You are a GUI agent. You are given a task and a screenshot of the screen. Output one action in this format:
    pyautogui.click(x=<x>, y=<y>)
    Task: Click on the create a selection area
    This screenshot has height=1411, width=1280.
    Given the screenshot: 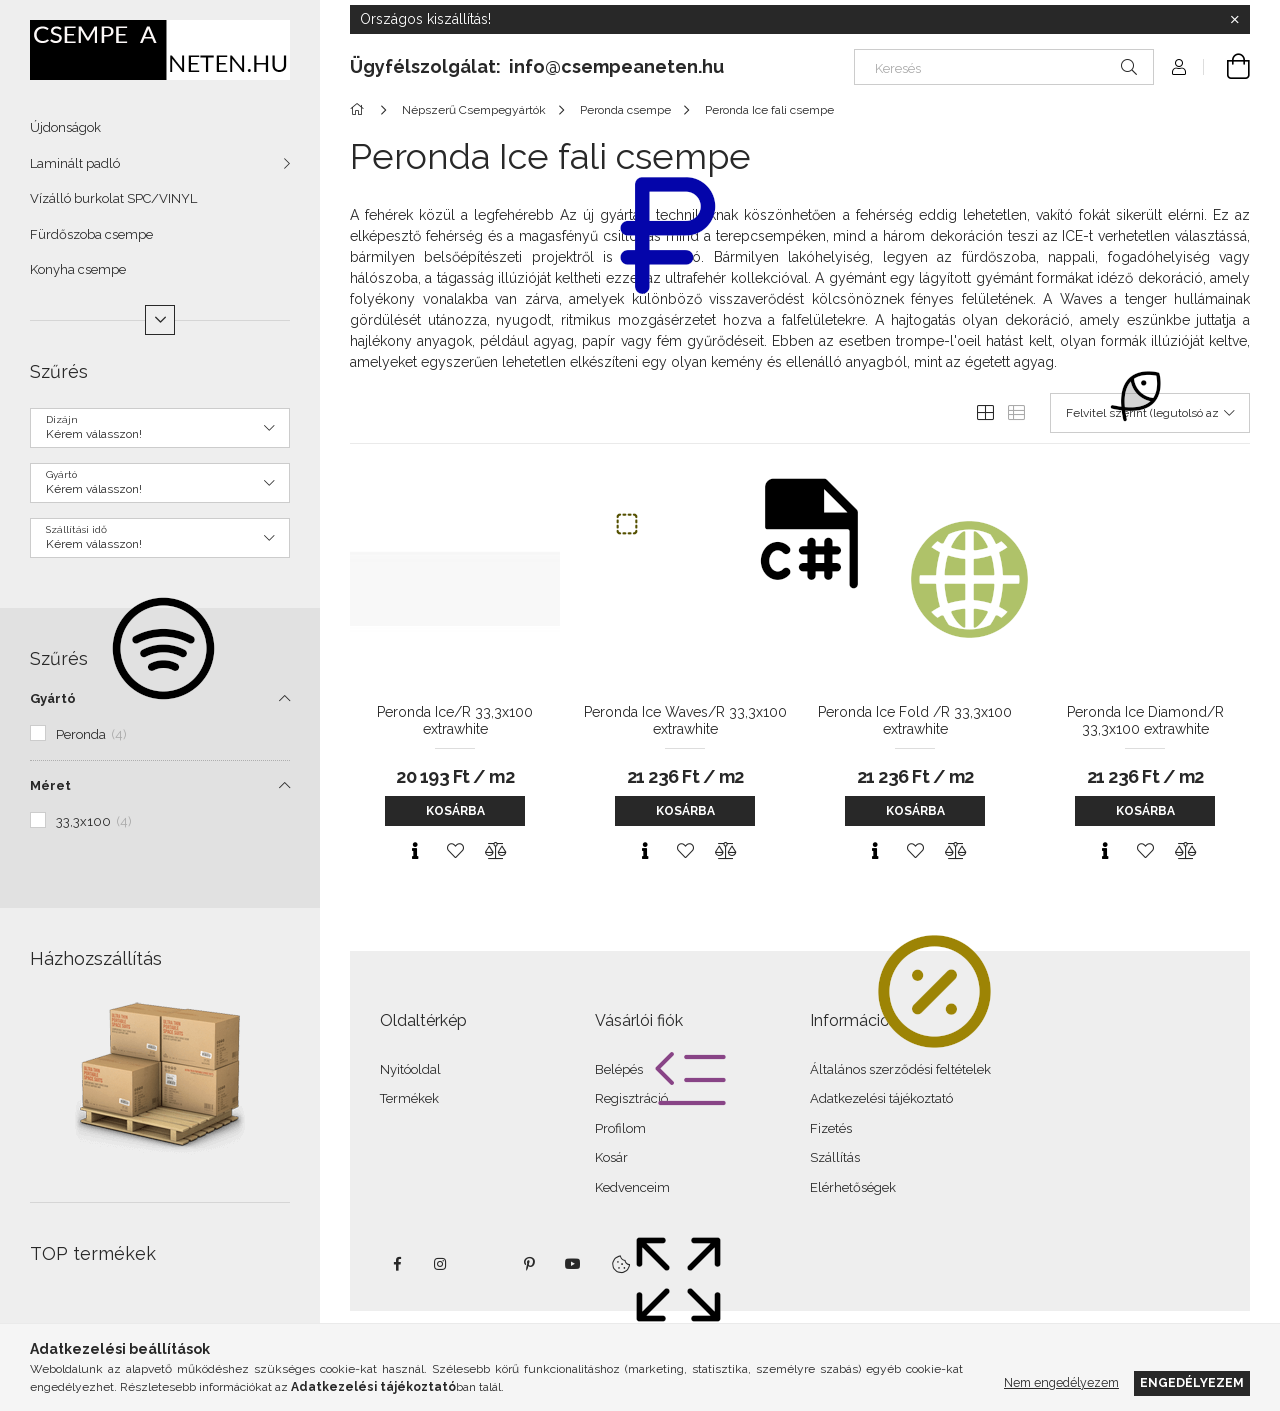 What is the action you would take?
    pyautogui.click(x=627, y=524)
    